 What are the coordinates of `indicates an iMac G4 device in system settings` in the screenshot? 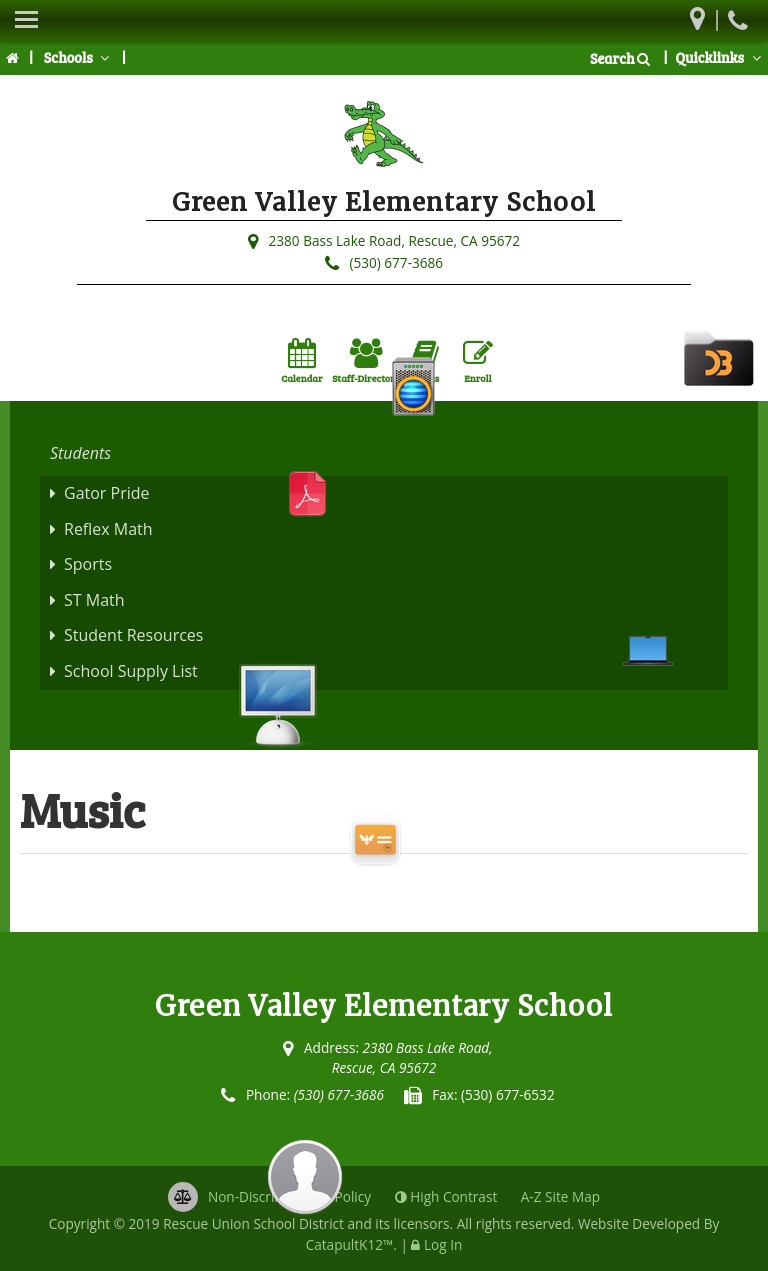 It's located at (278, 701).